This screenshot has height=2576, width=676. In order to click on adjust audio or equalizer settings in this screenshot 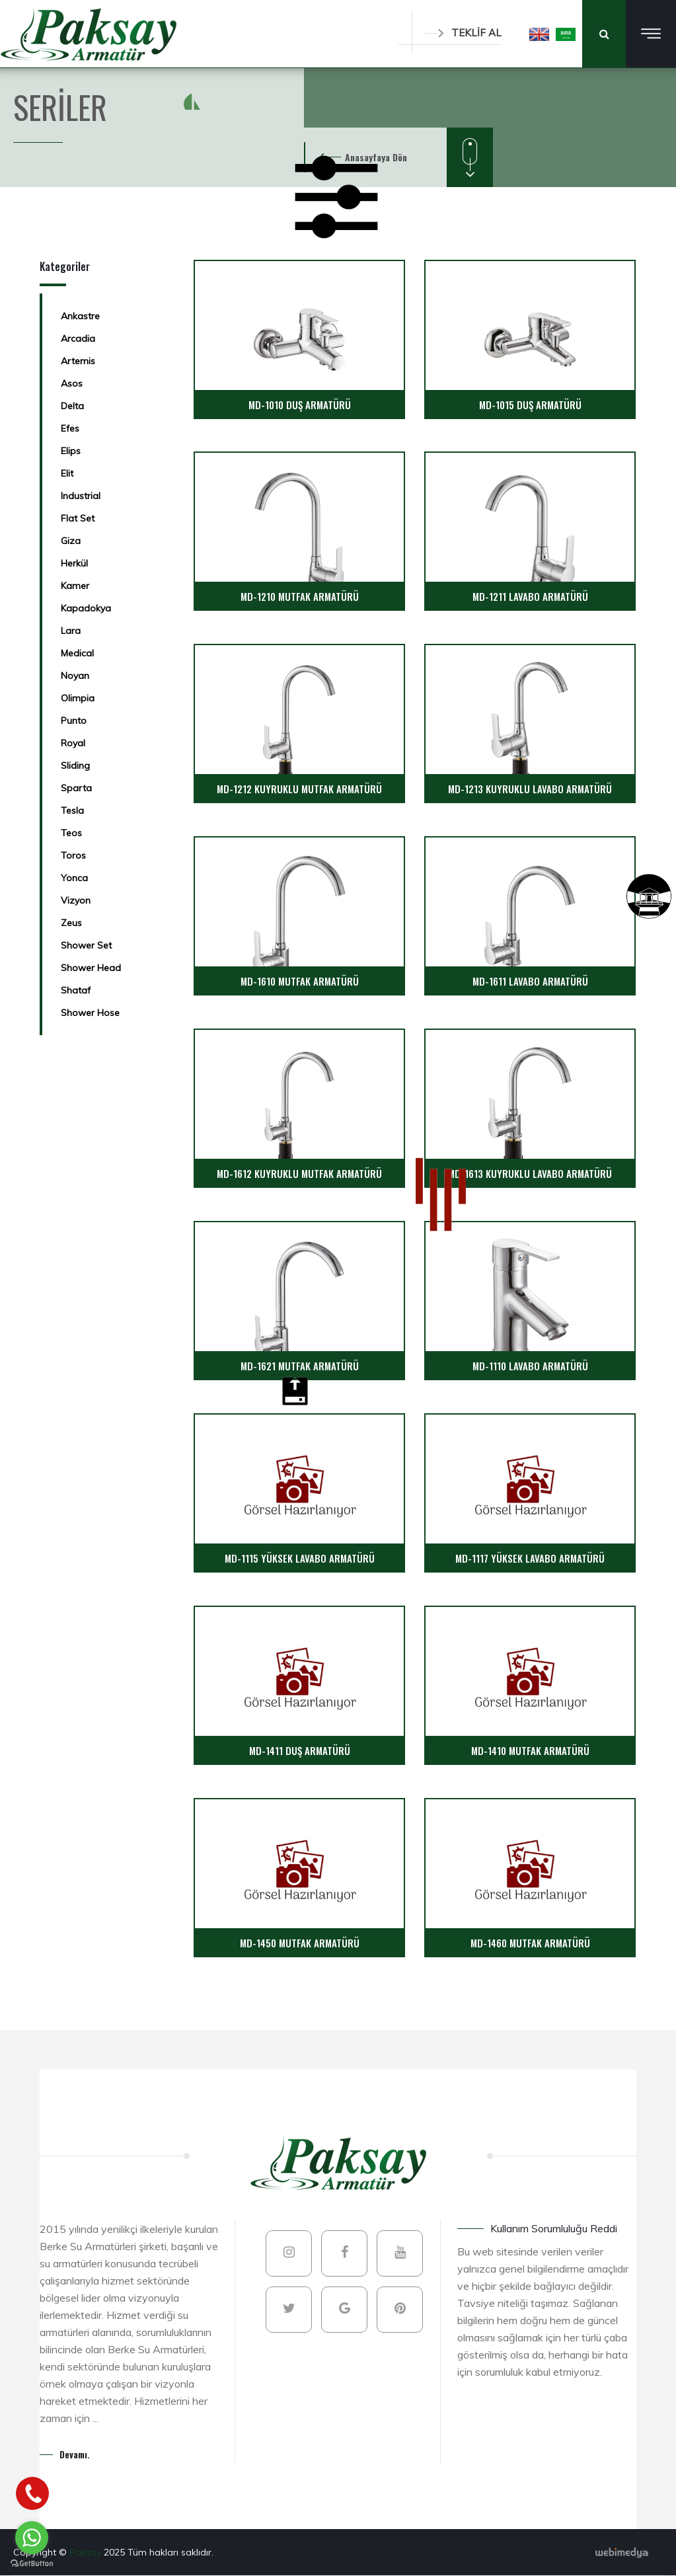, I will do `click(336, 197)`.